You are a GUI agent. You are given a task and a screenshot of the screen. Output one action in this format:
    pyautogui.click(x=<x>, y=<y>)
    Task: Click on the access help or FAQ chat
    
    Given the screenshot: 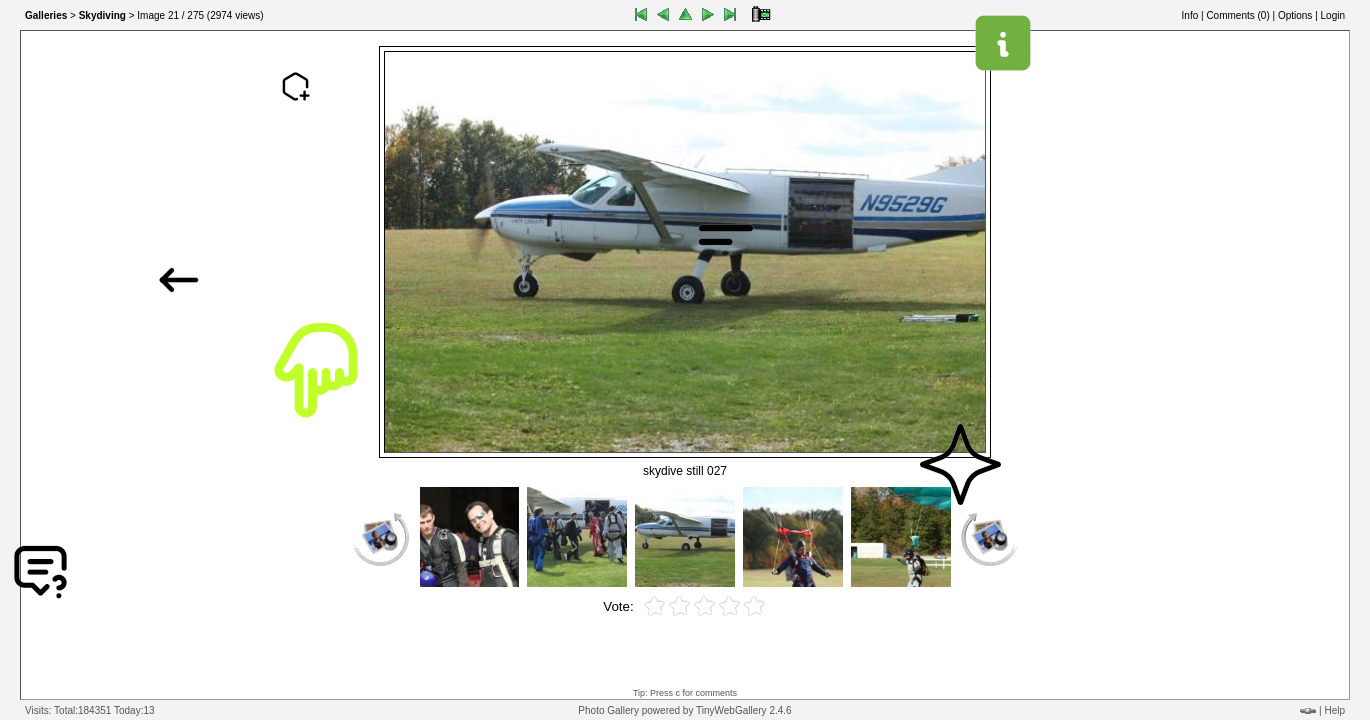 What is the action you would take?
    pyautogui.click(x=40, y=569)
    